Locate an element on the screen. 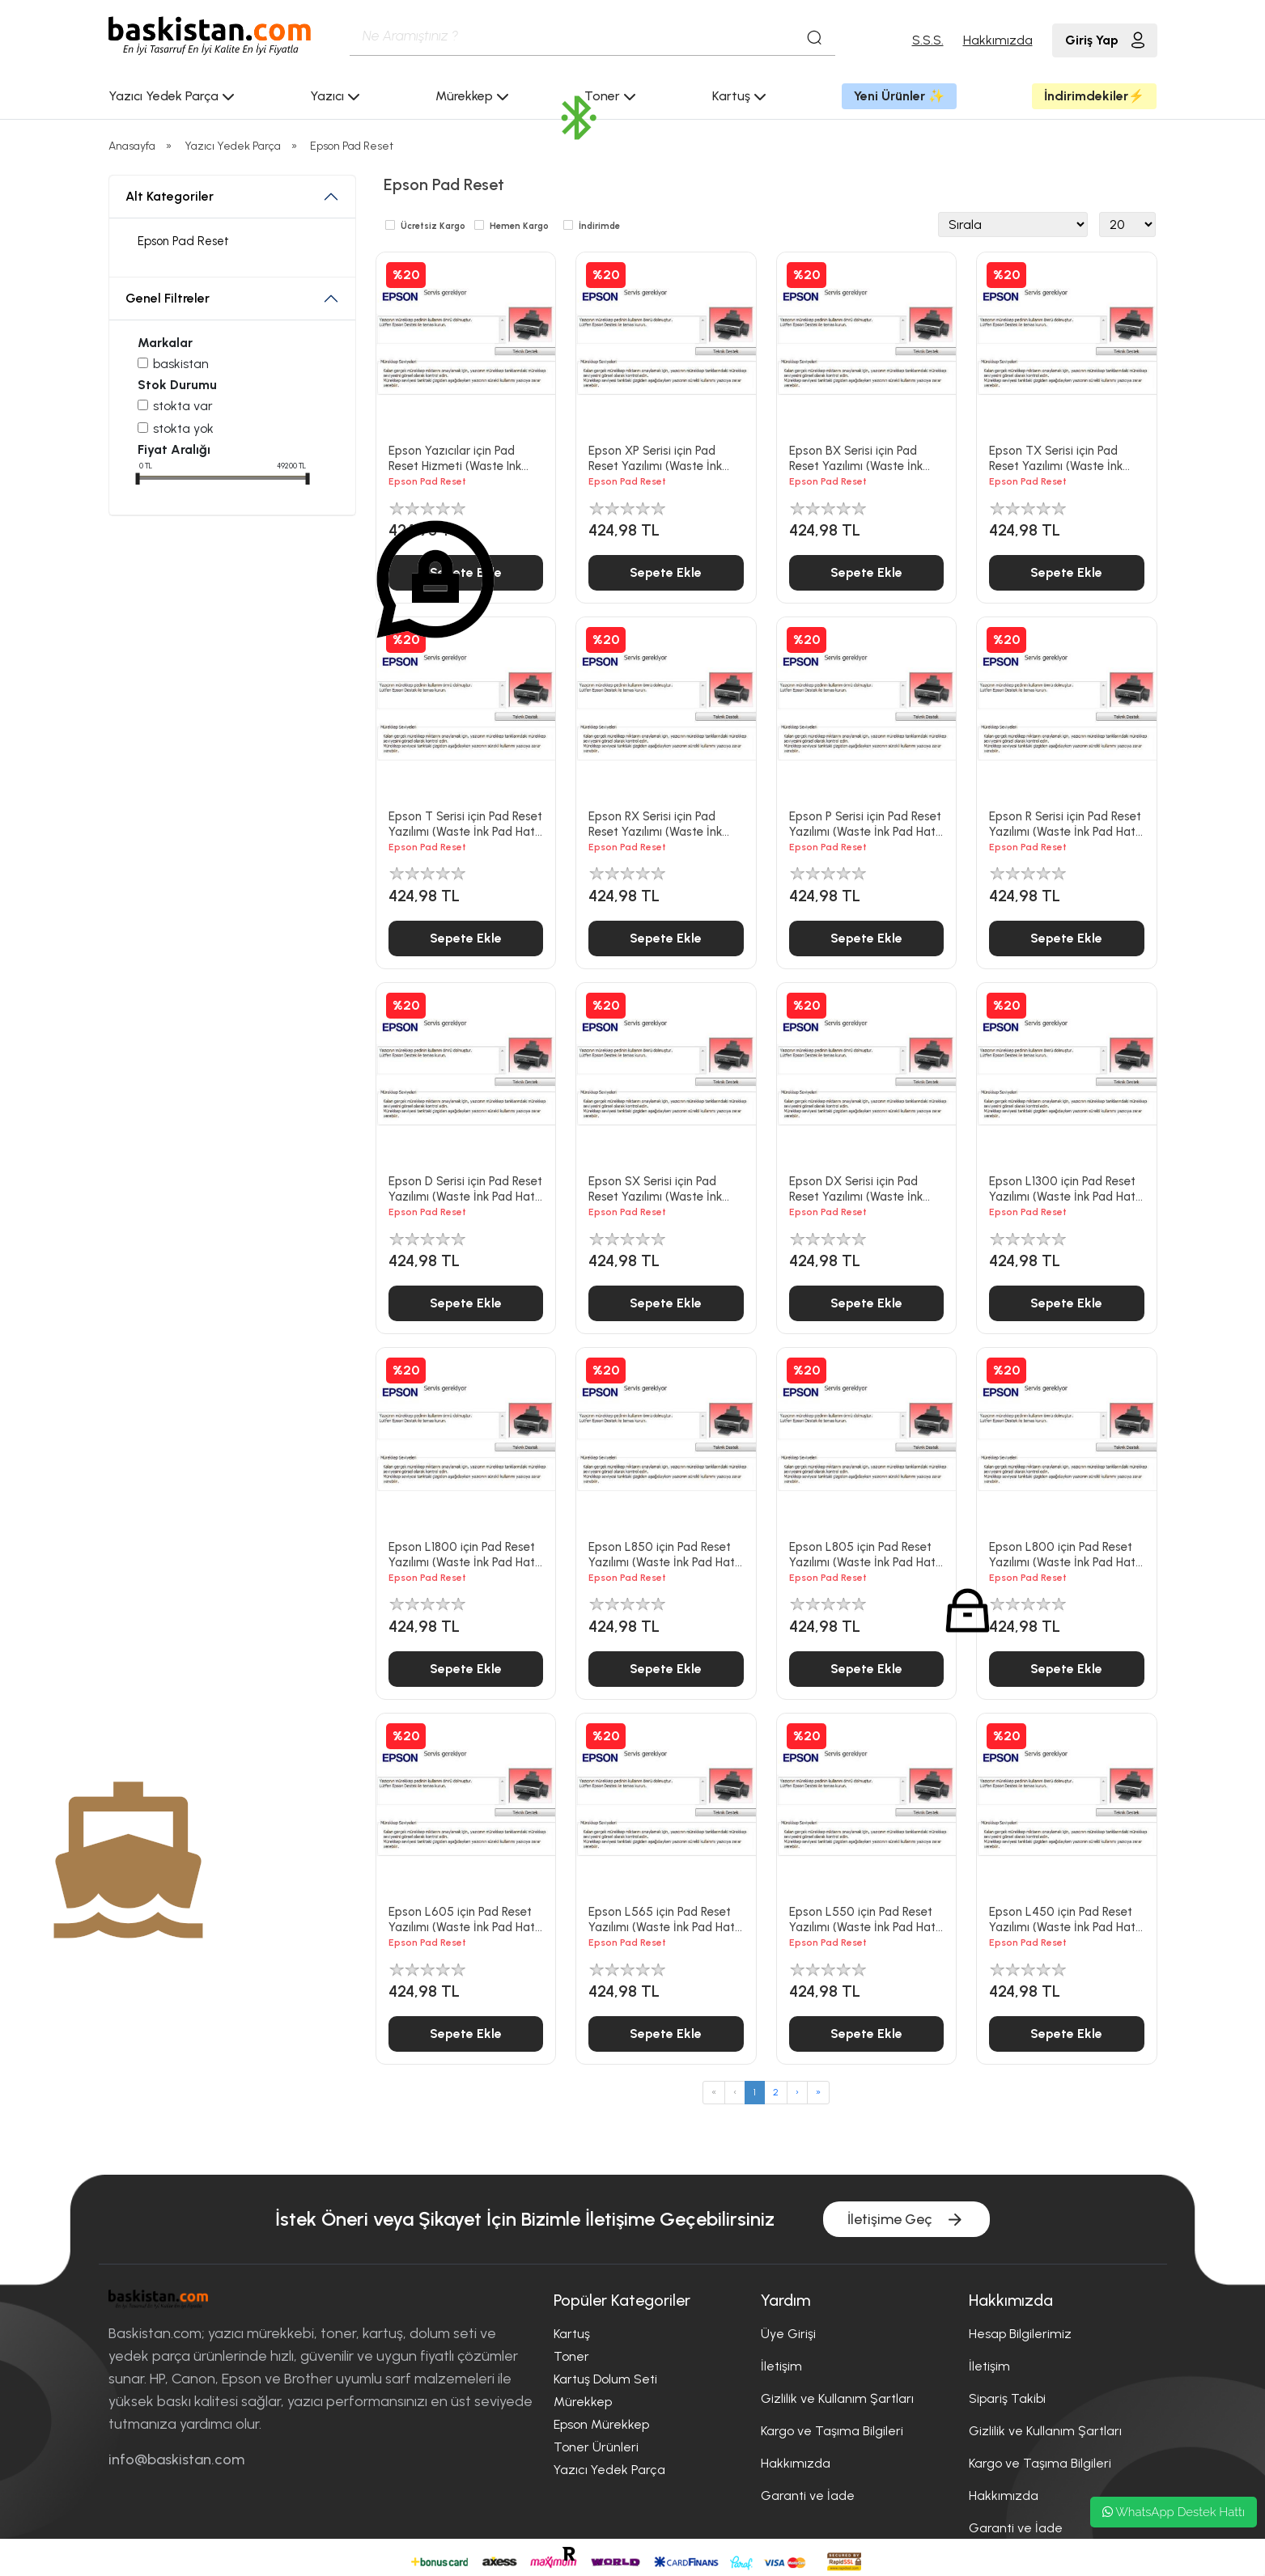 This screenshot has height=2576, width=1265. open Revolt chat application is located at coordinates (568, 2553).